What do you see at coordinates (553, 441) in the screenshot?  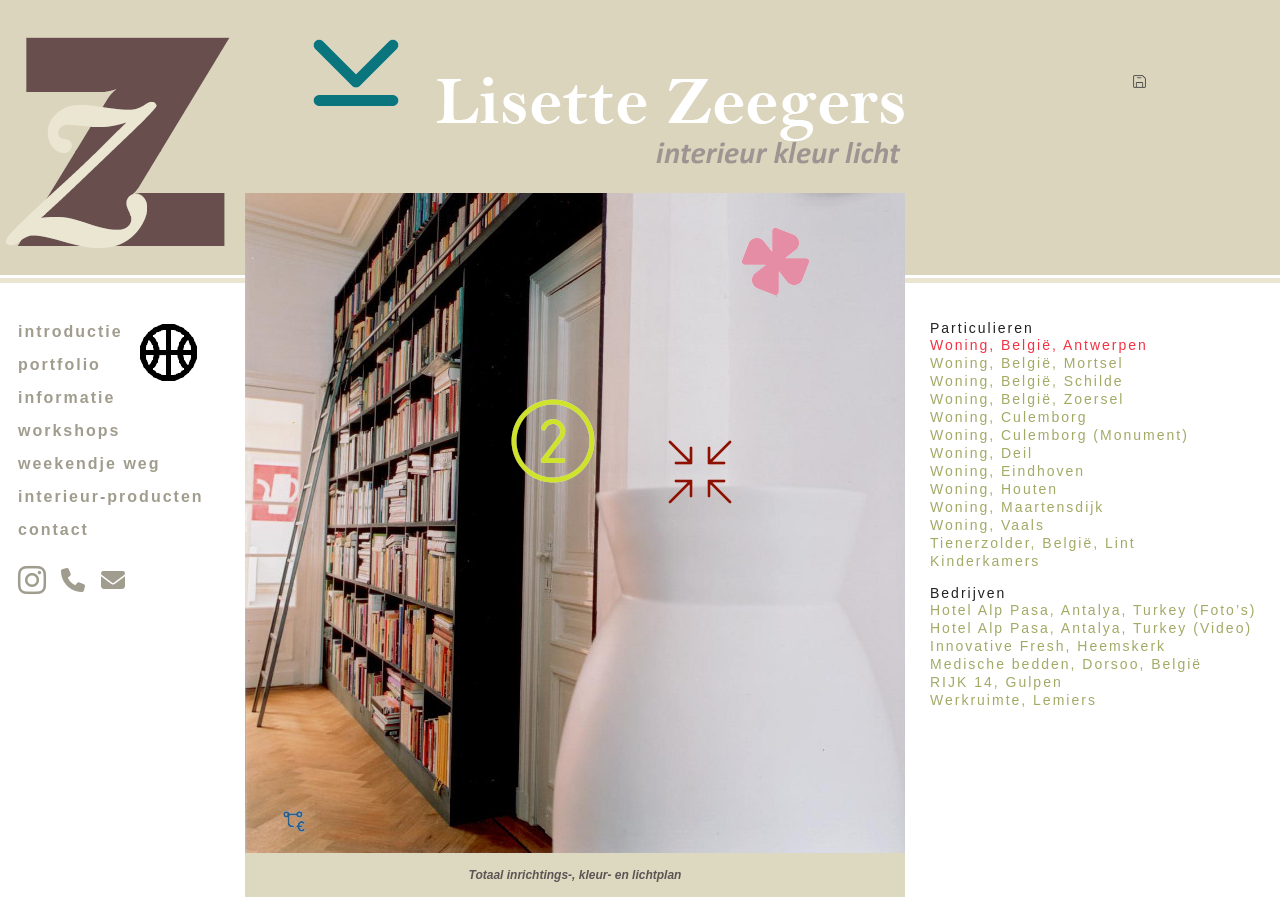 I see `indicates step two in a multi-step process` at bounding box center [553, 441].